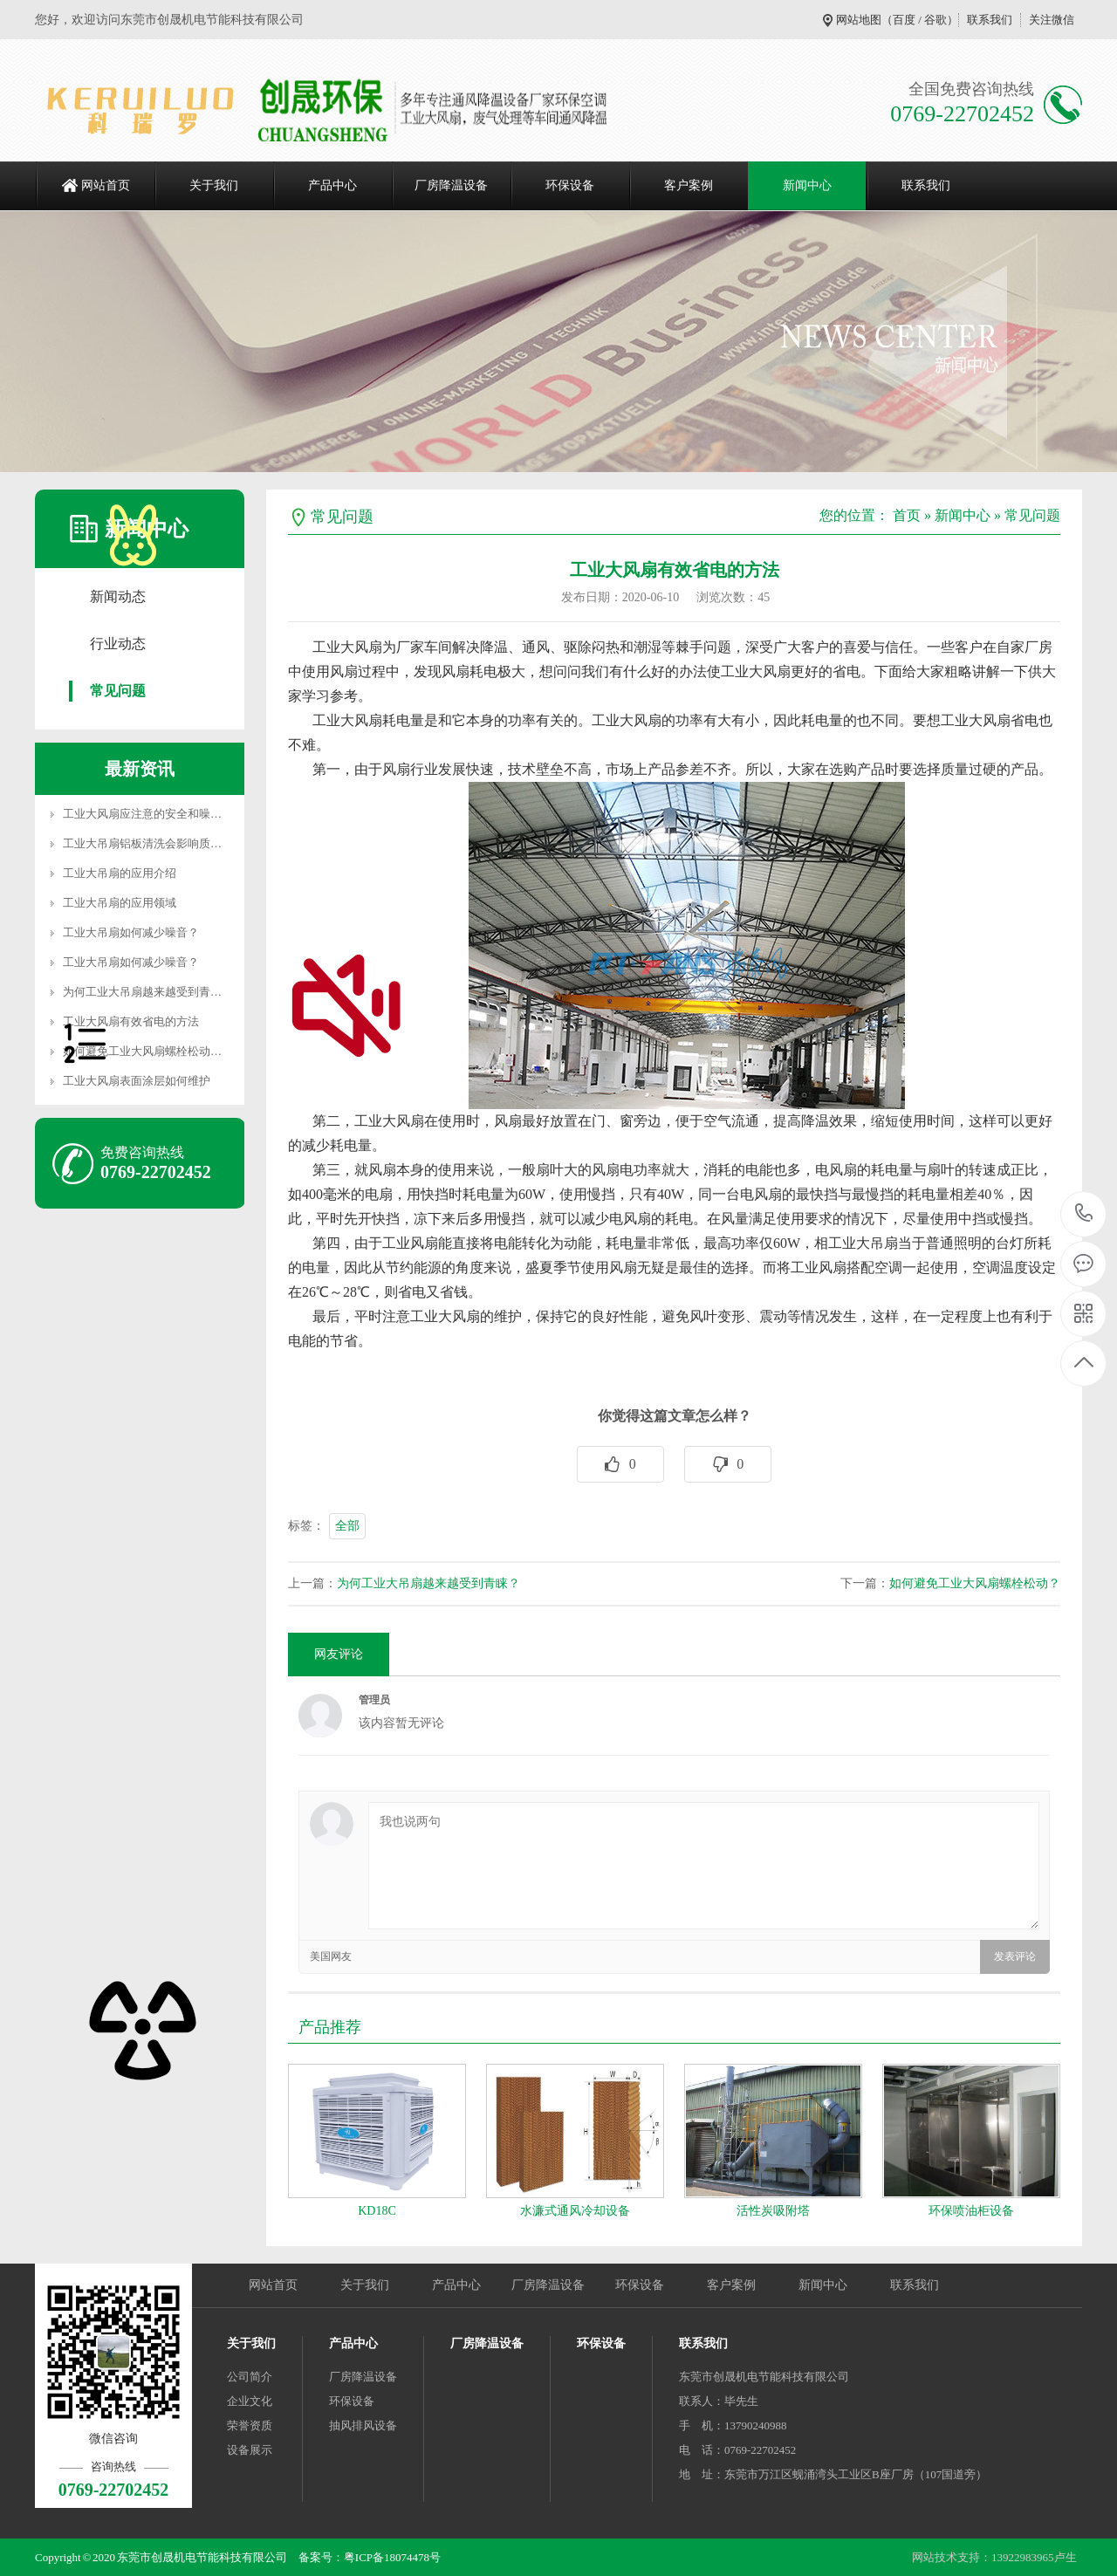  I want to click on mute audio, so click(343, 1005).